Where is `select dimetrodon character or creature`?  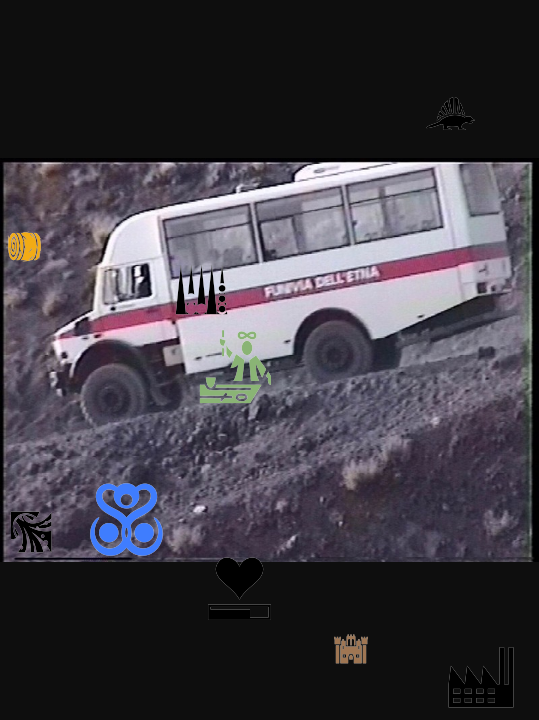
select dimetrodon character or creature is located at coordinates (450, 113).